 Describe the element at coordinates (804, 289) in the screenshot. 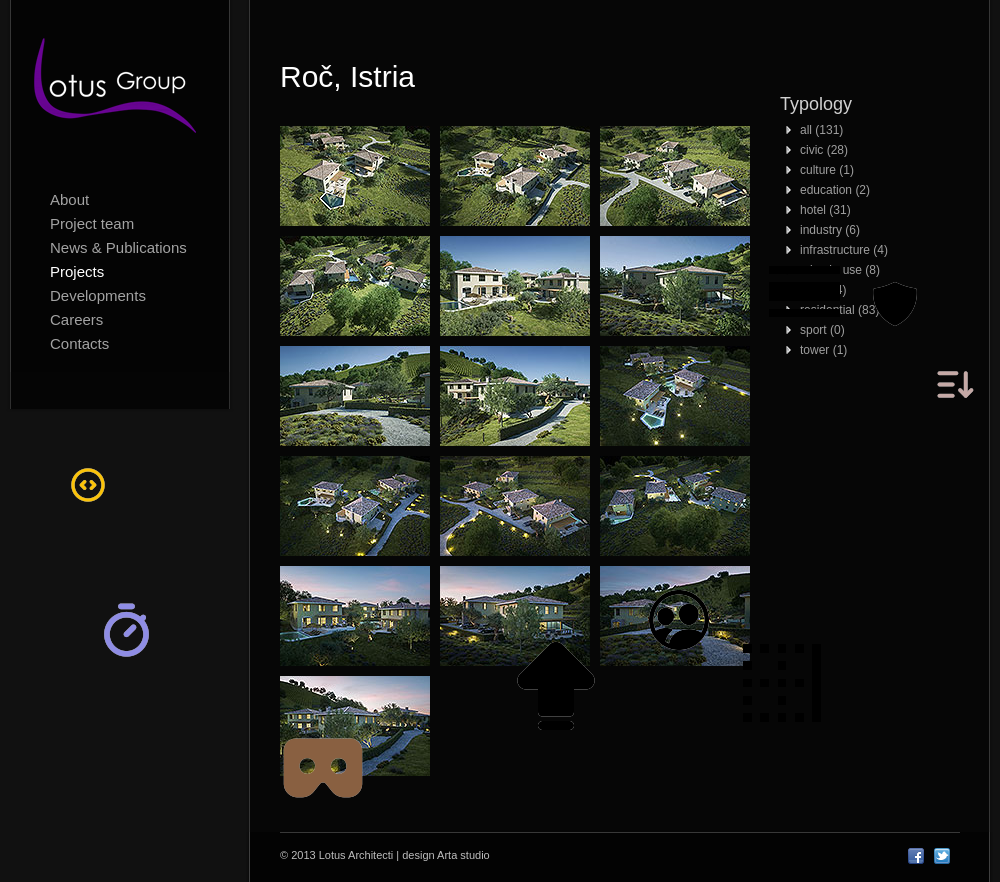

I see `switch to day view in calendar` at that location.